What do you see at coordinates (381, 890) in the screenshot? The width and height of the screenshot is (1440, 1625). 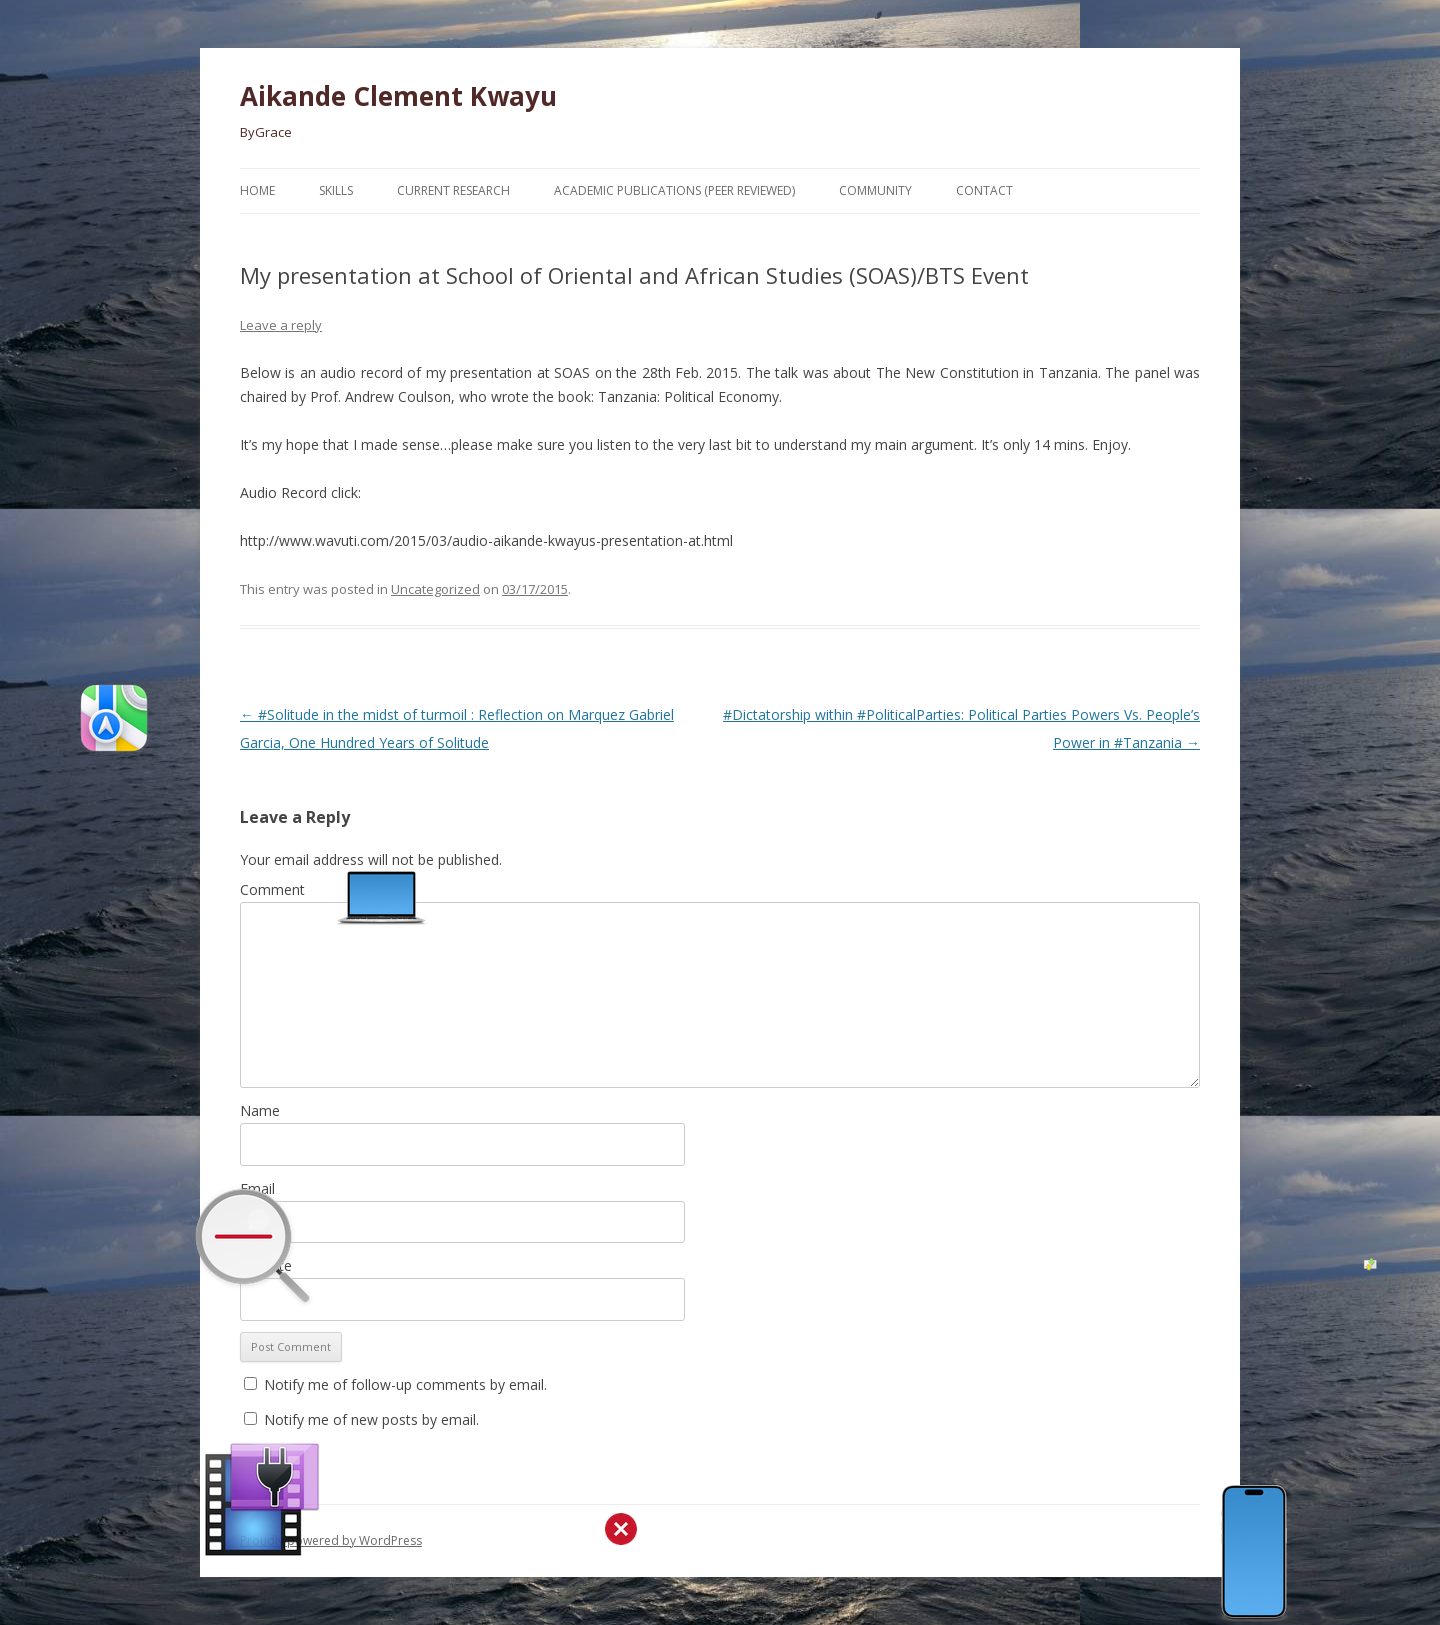 I see `represents this macbook air in system settings` at bounding box center [381, 890].